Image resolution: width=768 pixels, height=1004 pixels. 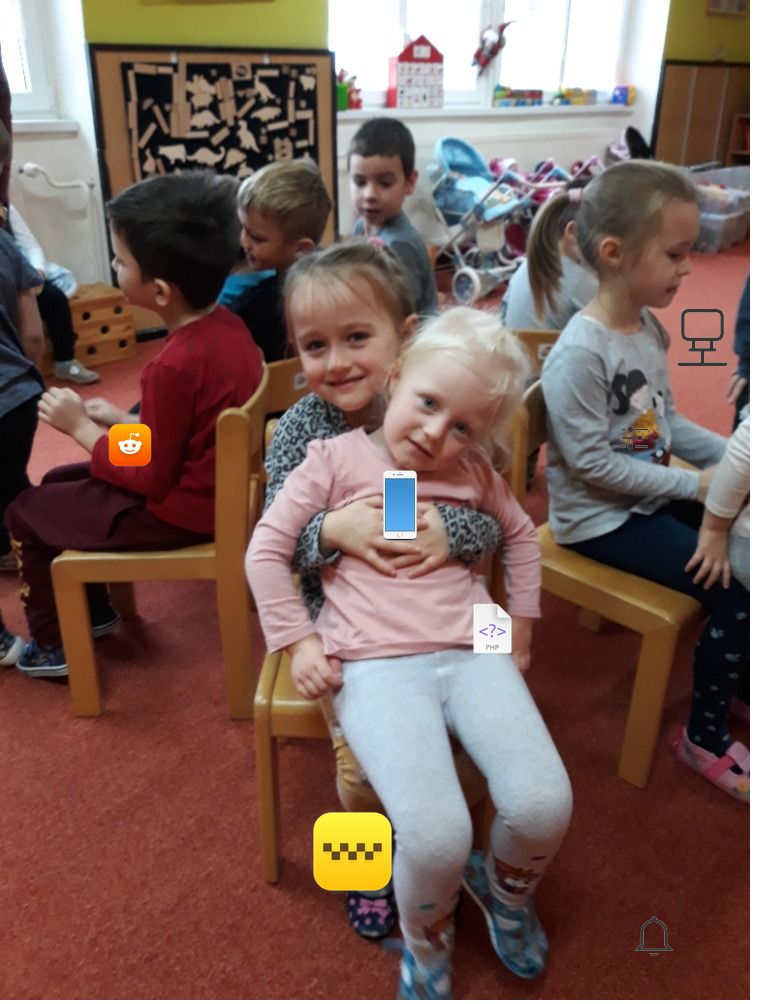 I want to click on access network settings, so click(x=702, y=337).